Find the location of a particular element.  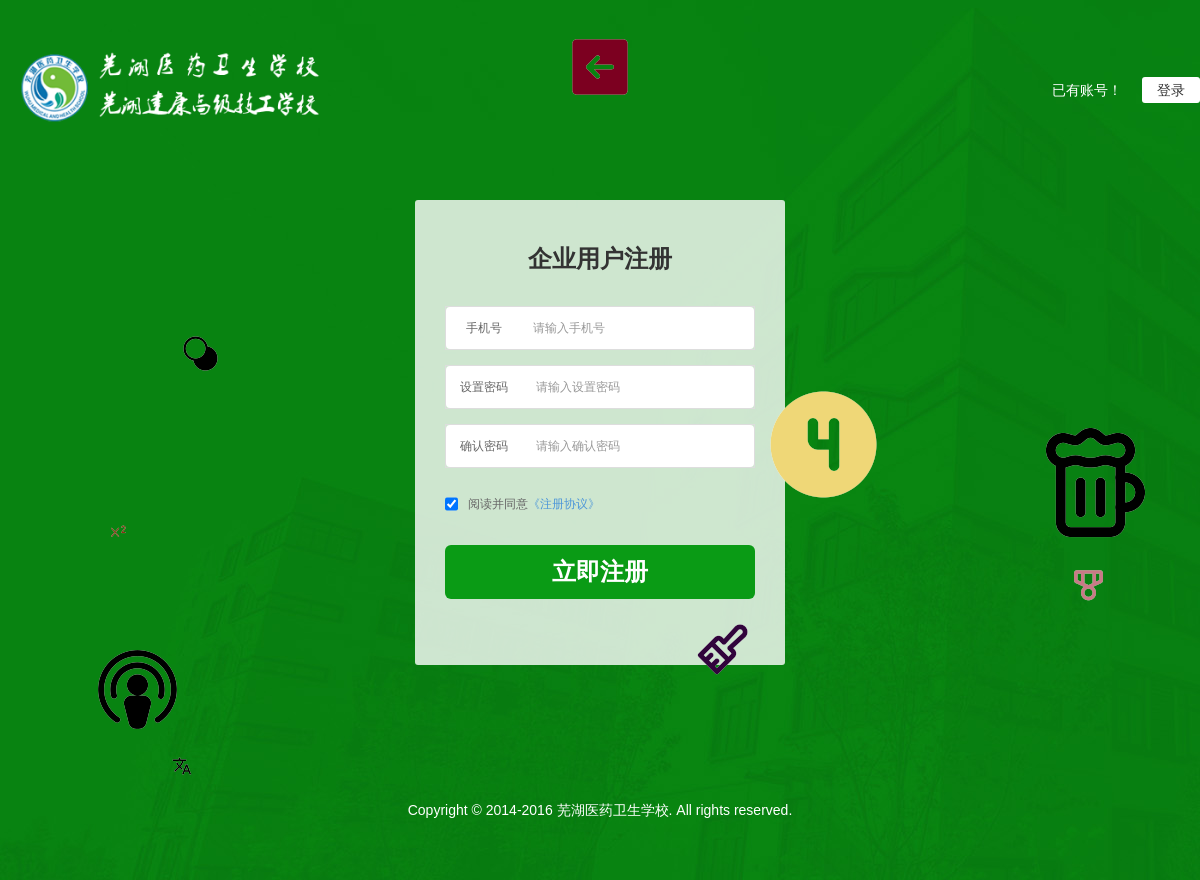

browse nearby bars or breweries is located at coordinates (1095, 482).